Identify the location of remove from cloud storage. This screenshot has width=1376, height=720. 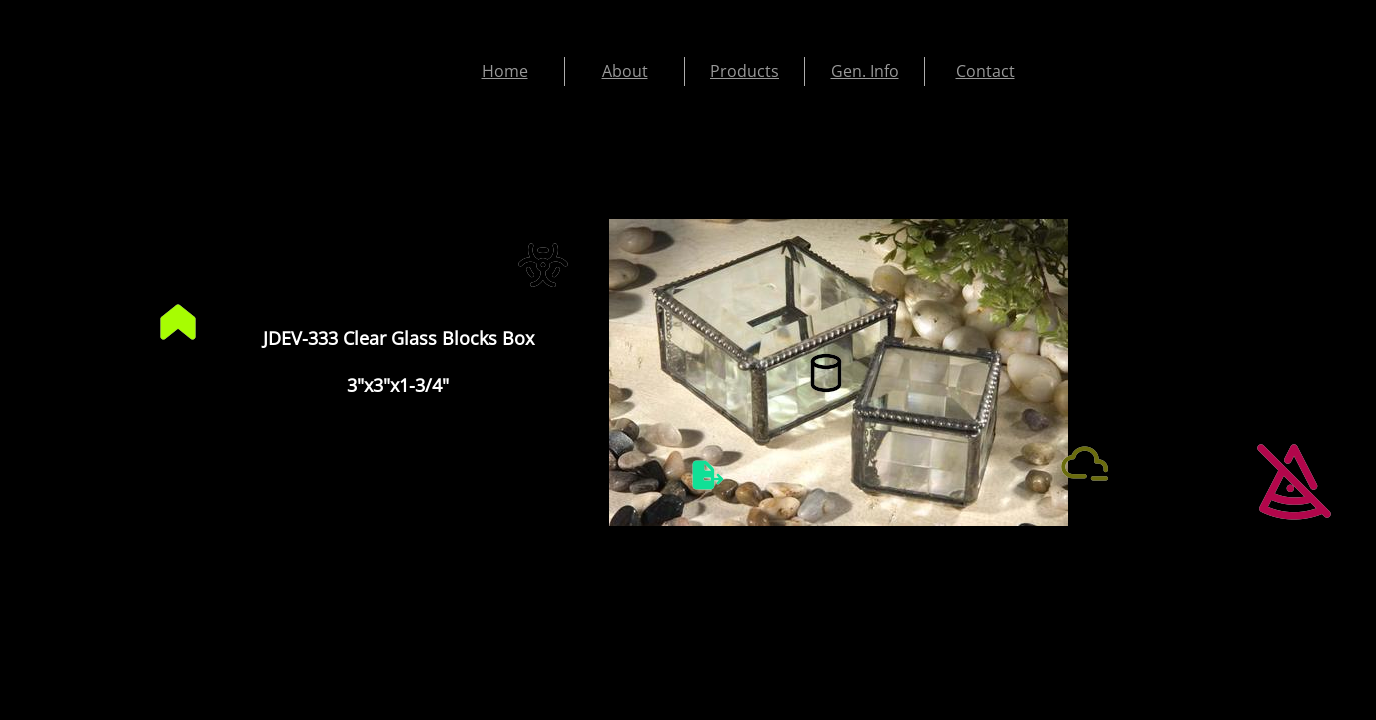
(1084, 463).